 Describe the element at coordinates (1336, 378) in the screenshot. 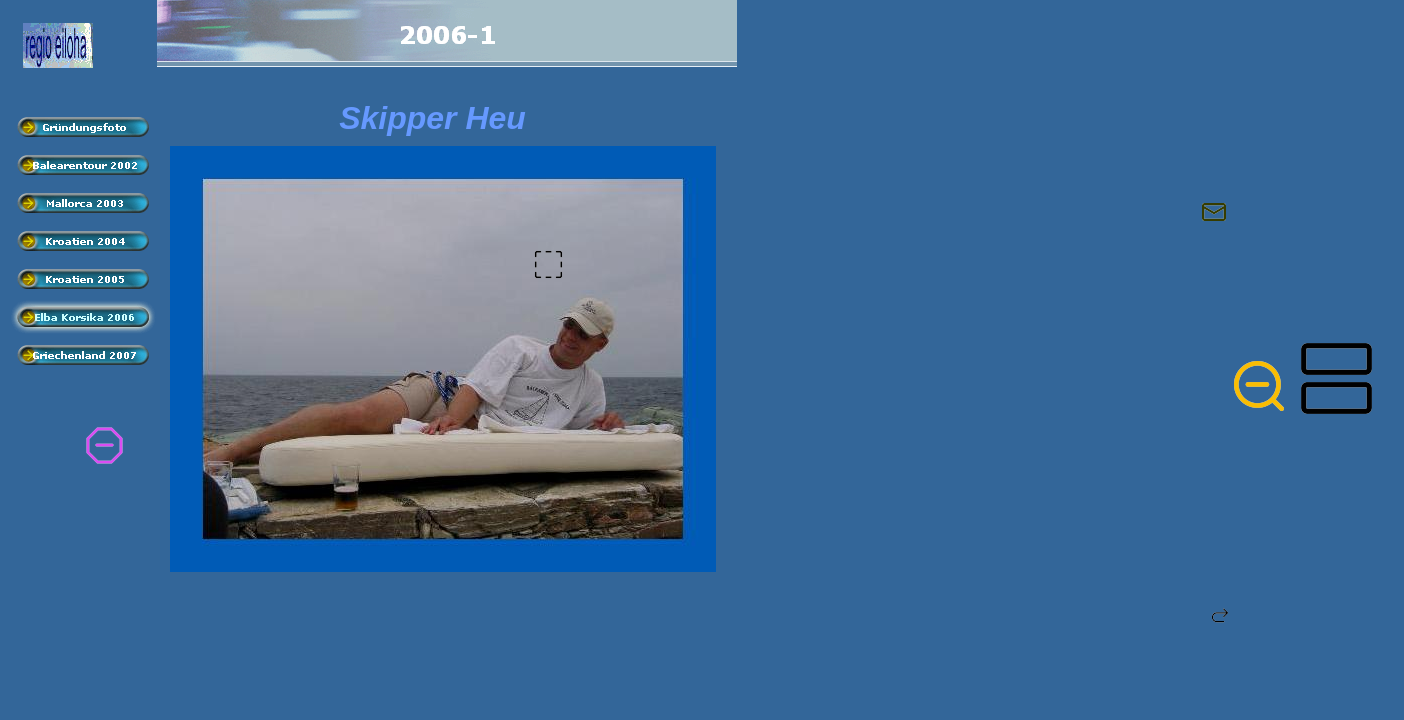

I see `switch to row view layout` at that location.